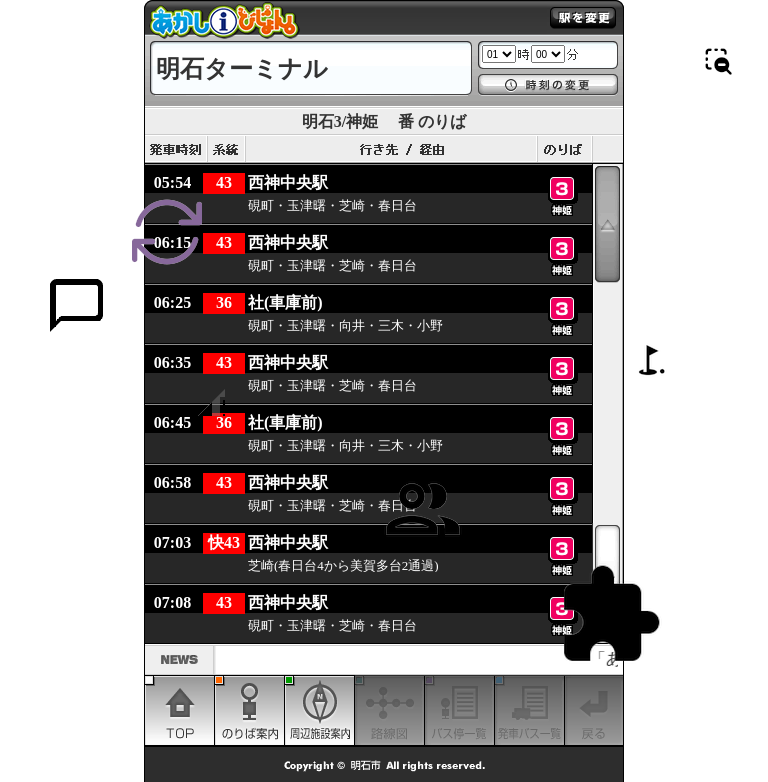 The height and width of the screenshot is (782, 768). Describe the element at coordinates (718, 61) in the screenshot. I see `zoom out of selected area` at that location.